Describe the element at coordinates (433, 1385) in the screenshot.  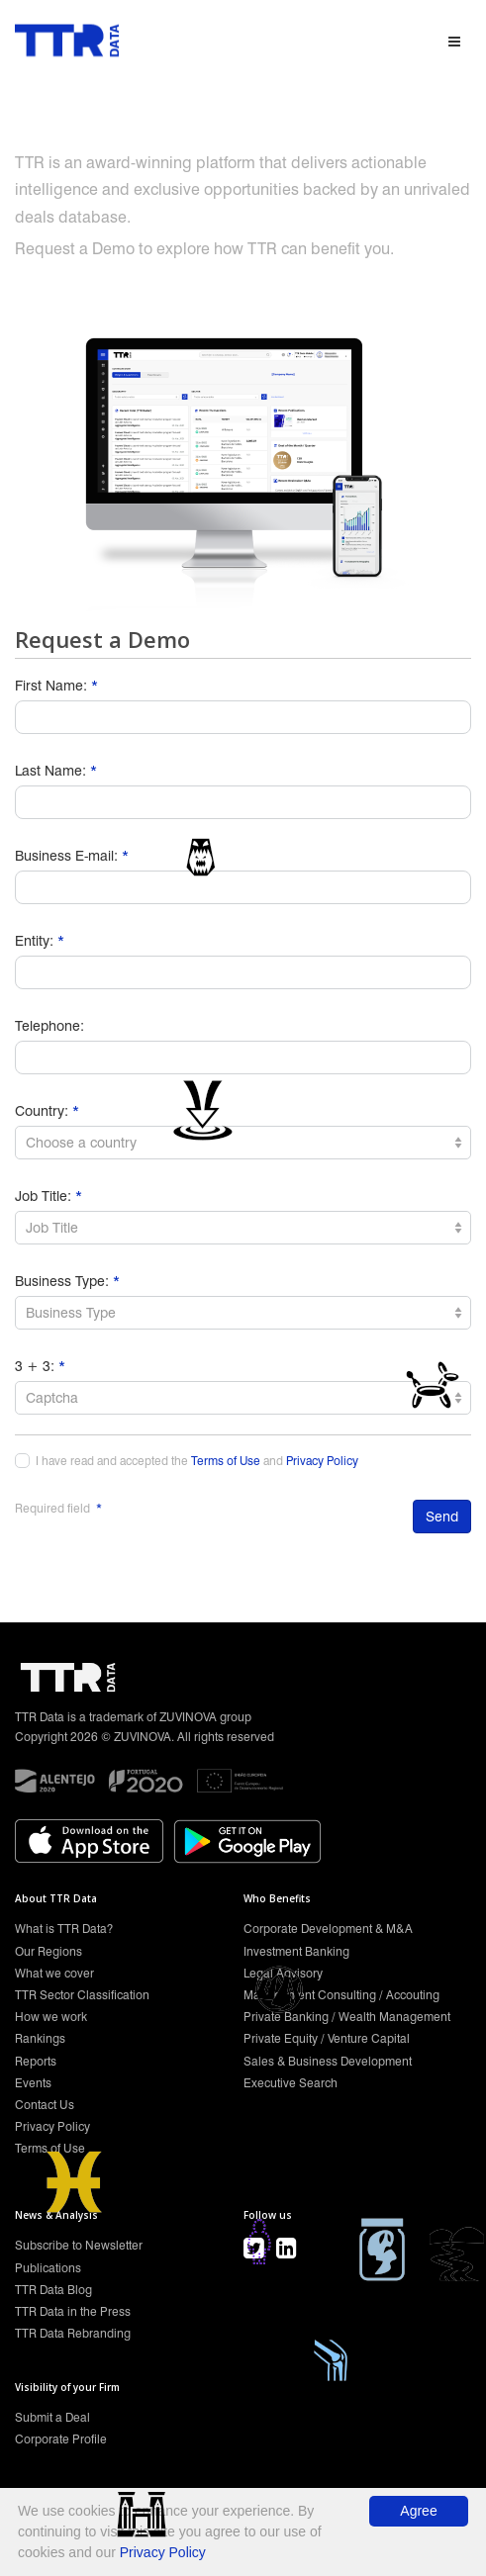
I see `access party or celebration features` at that location.